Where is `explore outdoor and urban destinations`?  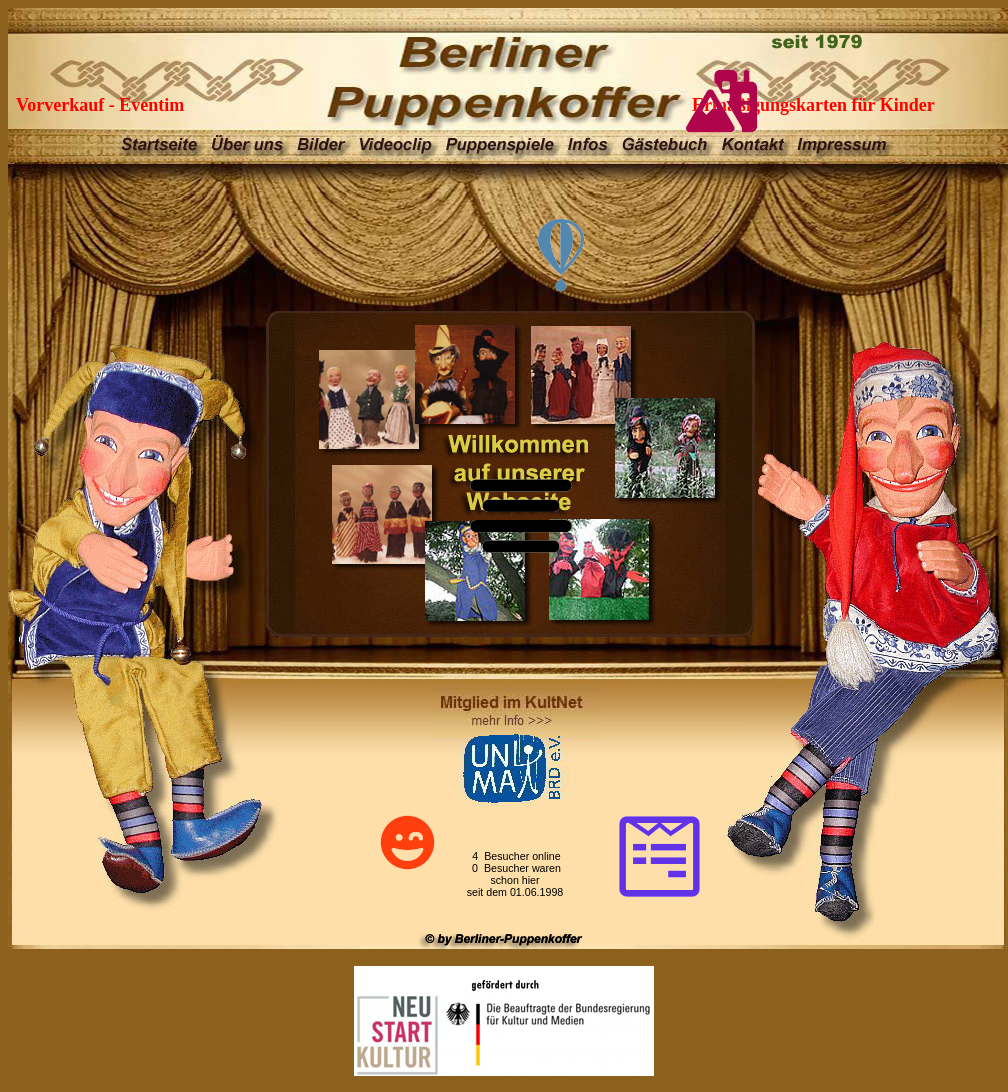
explore outdoor and urban destinations is located at coordinates (722, 101).